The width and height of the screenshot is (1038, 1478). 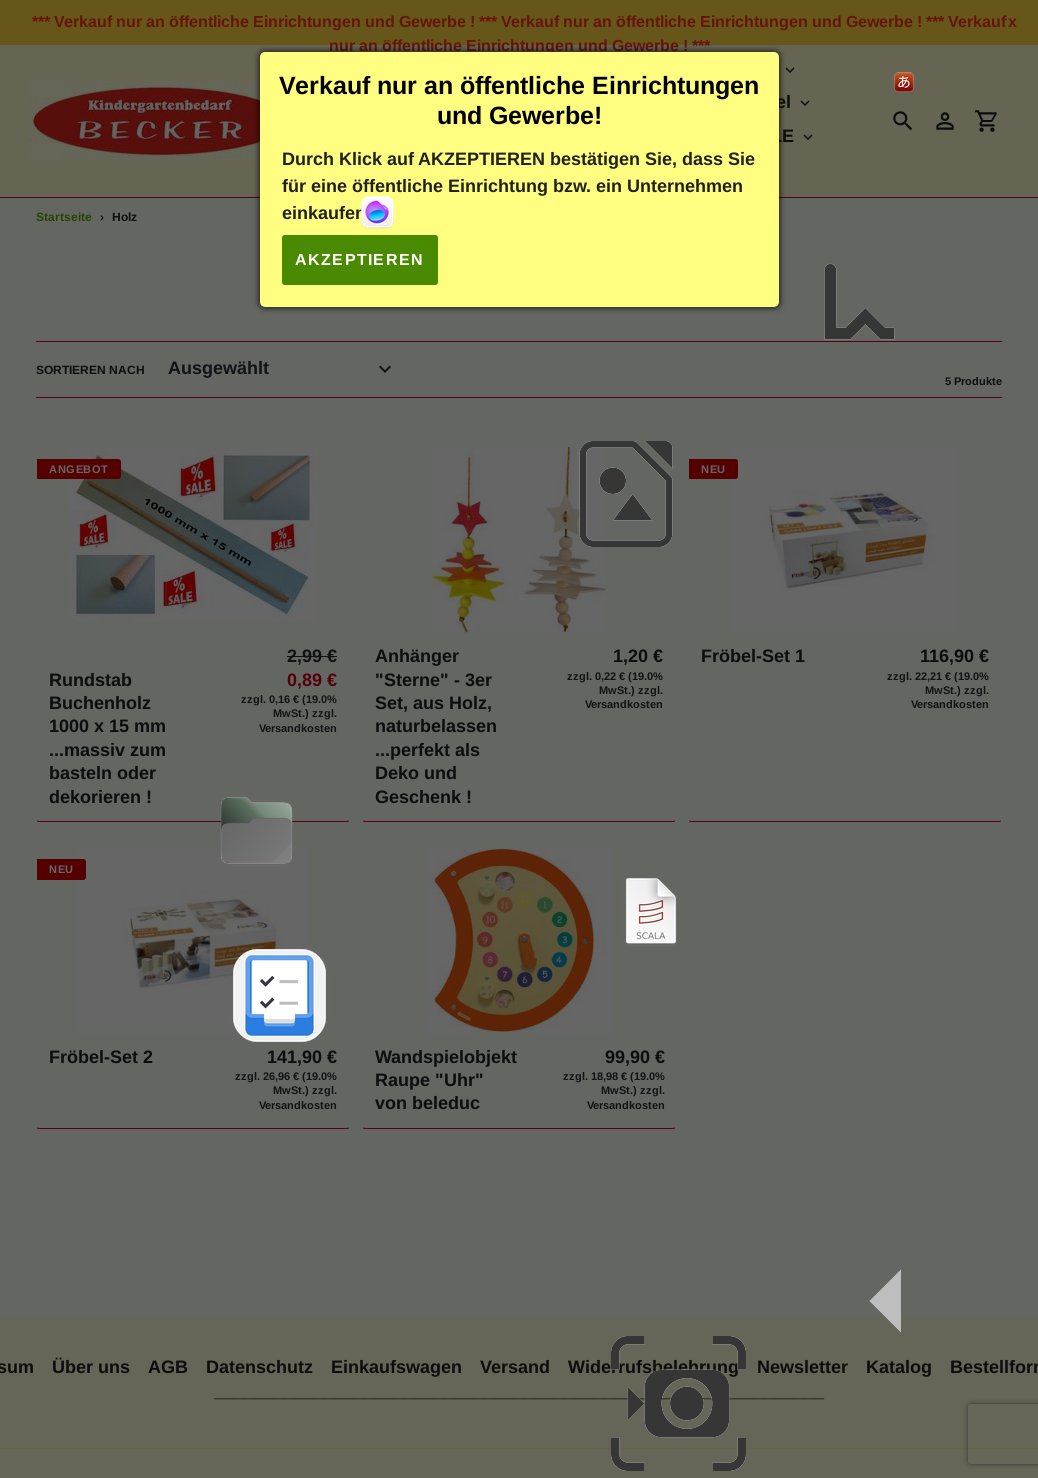 What do you see at coordinates (377, 212) in the screenshot?
I see `open fleet IDE application` at bounding box center [377, 212].